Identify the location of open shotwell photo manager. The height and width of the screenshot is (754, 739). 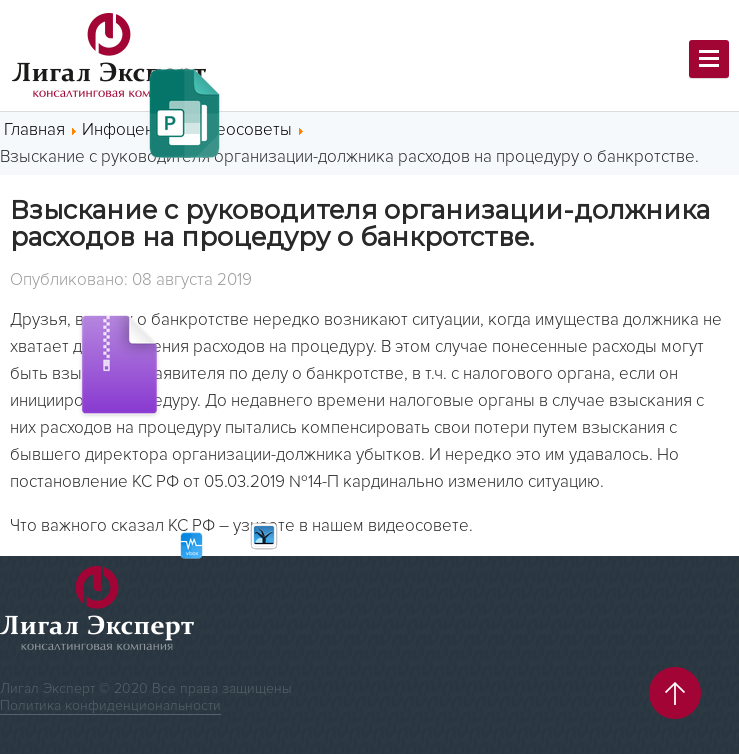
(264, 536).